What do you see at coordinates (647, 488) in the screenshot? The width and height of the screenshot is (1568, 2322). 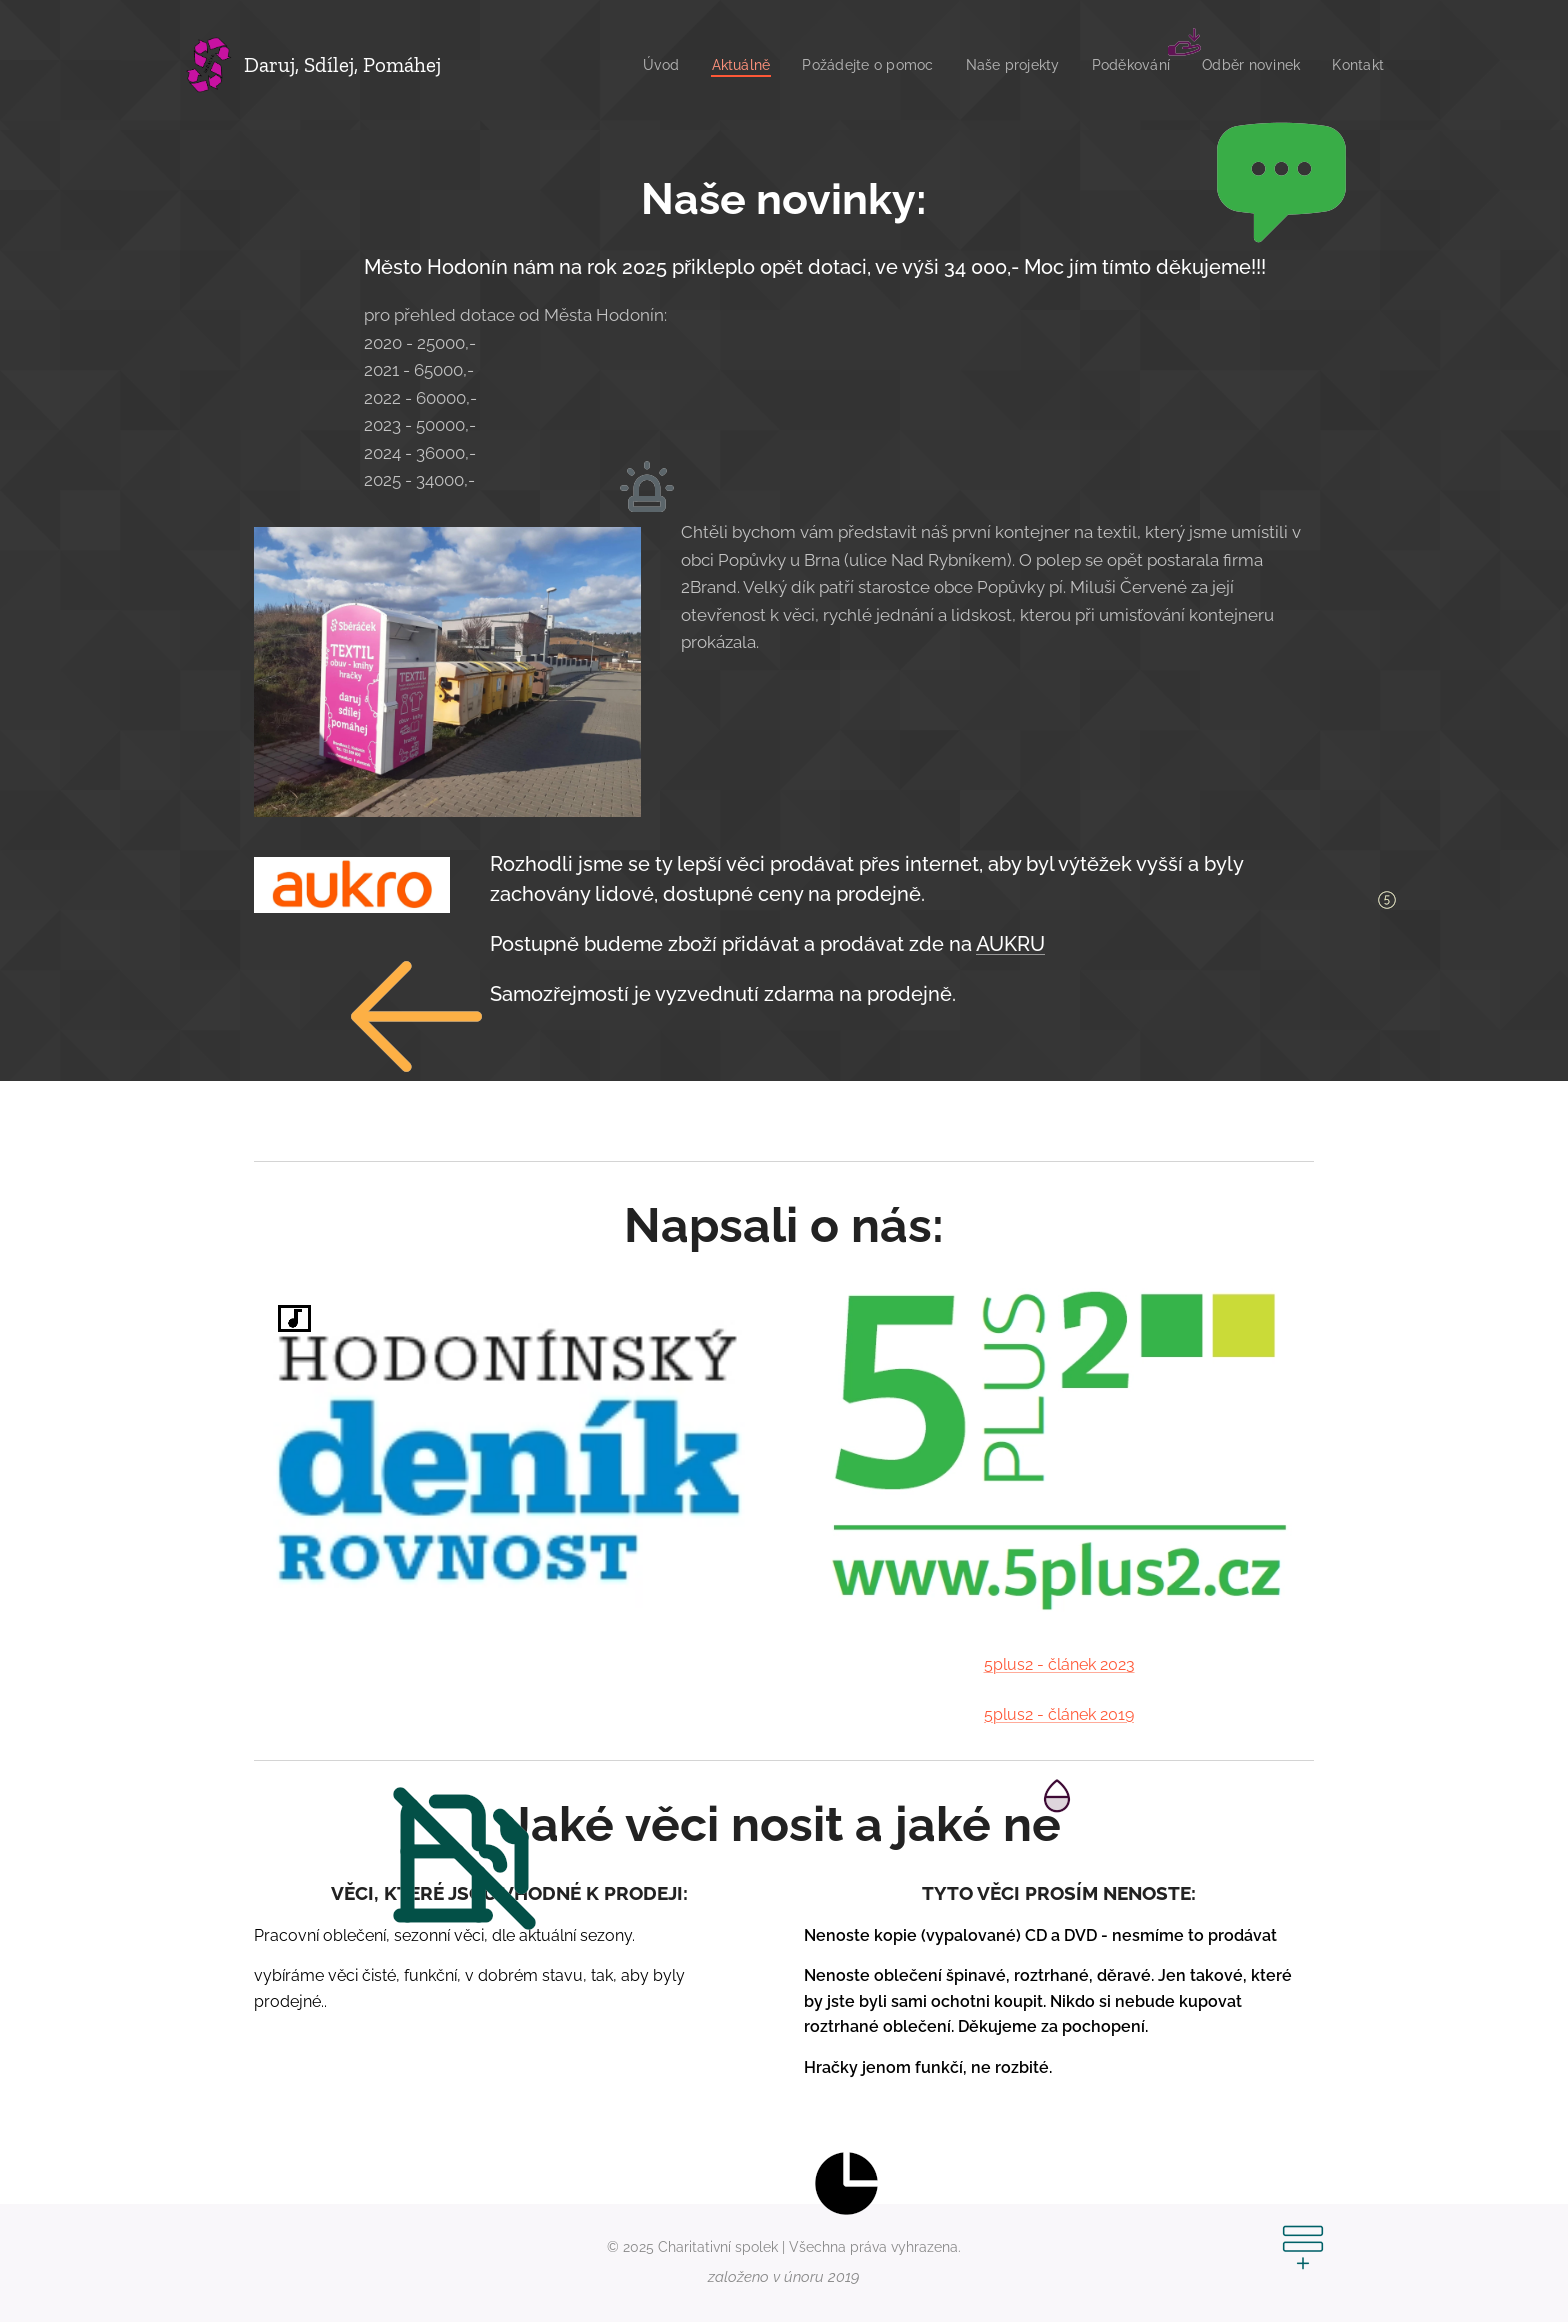 I see `indicates urgent or high-priority notification` at bounding box center [647, 488].